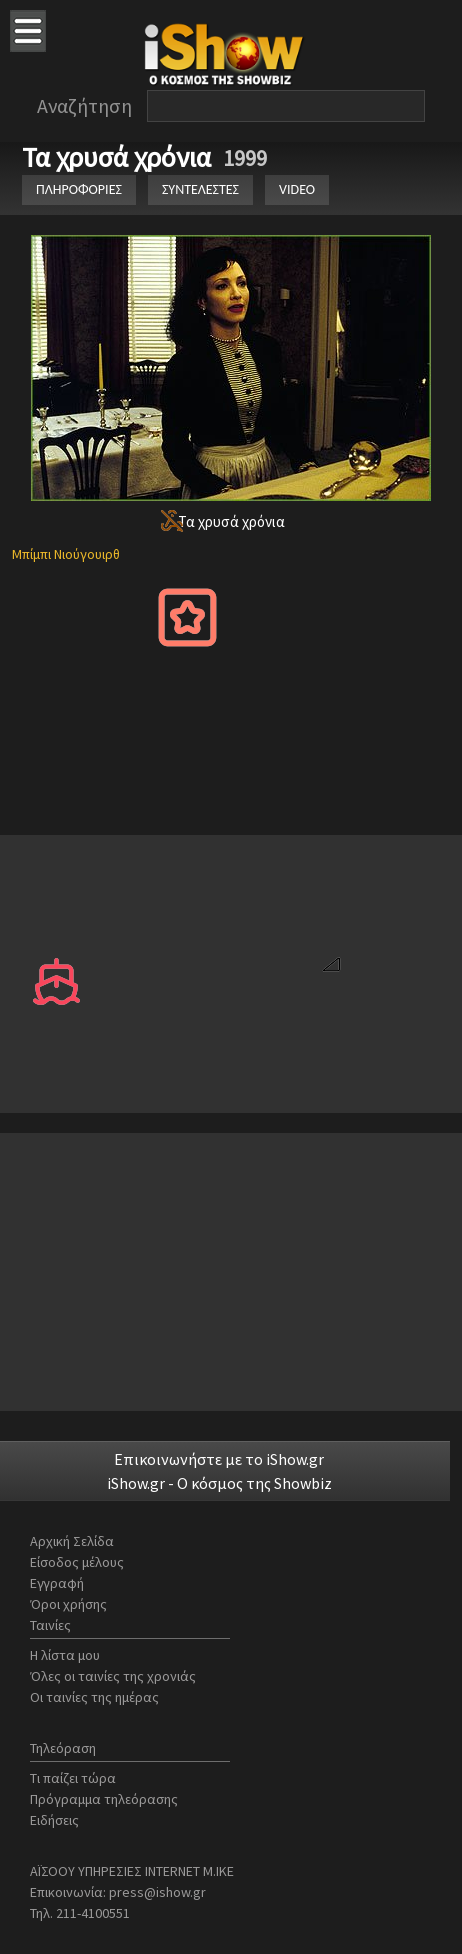  I want to click on webhook integration disabled, so click(172, 521).